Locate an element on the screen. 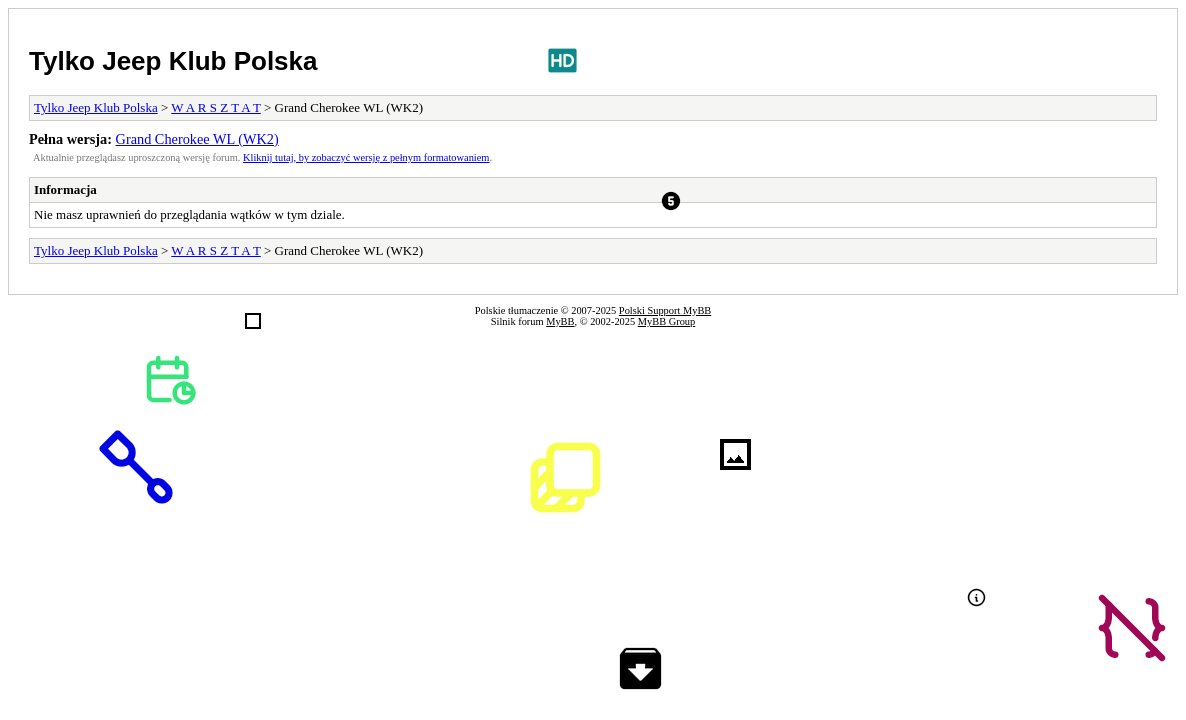 This screenshot has height=720, width=1186. indicates step 5 in a multi-step process is located at coordinates (671, 201).